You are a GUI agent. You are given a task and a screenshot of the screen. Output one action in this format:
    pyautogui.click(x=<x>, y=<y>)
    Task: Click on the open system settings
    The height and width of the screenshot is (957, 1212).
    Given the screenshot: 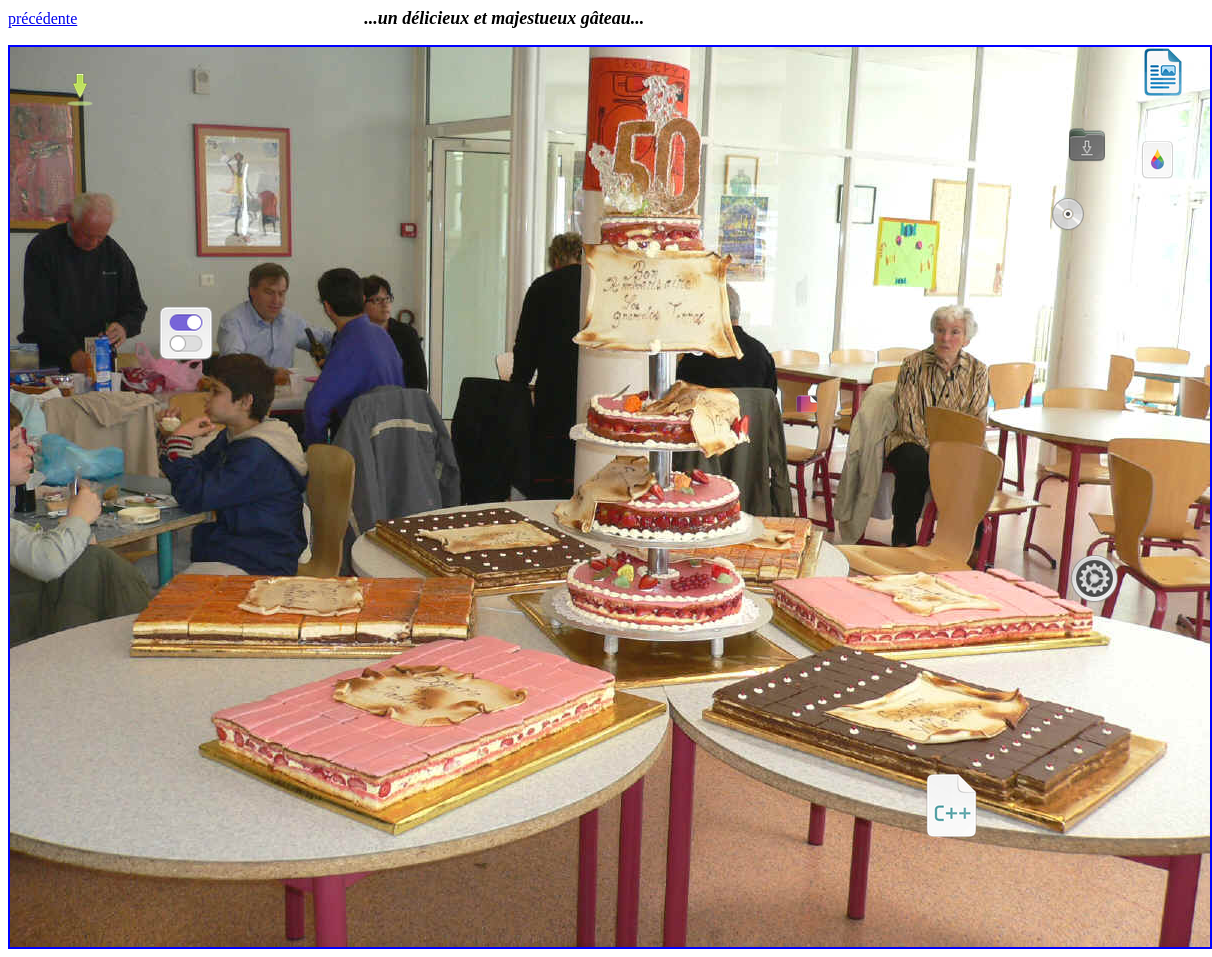 What is the action you would take?
    pyautogui.click(x=1094, y=578)
    